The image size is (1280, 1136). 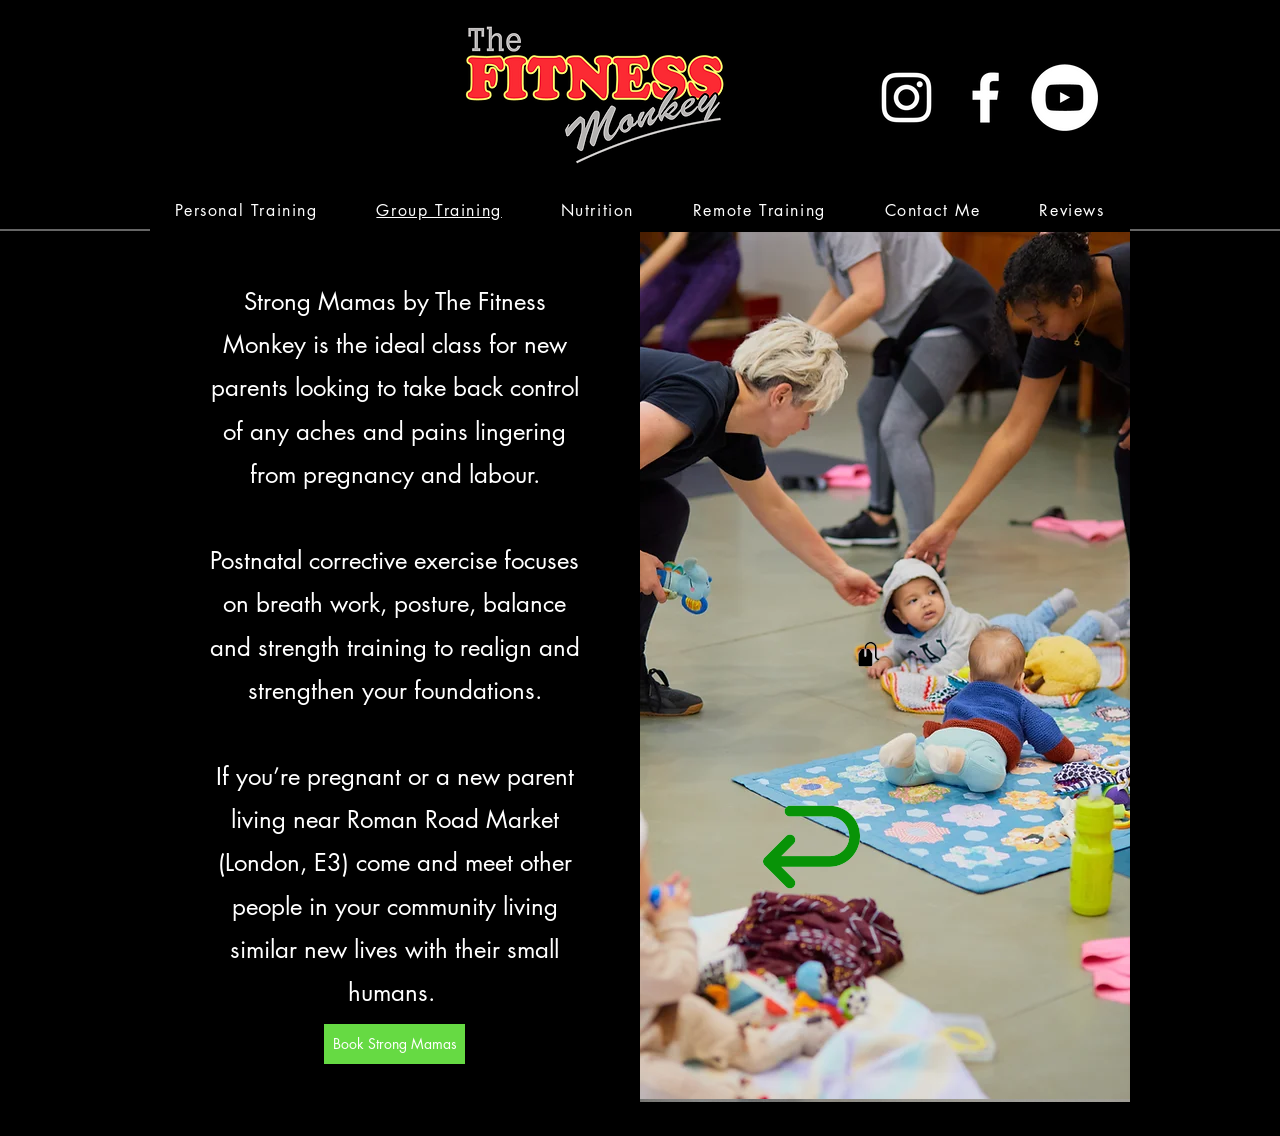 What do you see at coordinates (811, 843) in the screenshot?
I see `undo or go back to previous state` at bounding box center [811, 843].